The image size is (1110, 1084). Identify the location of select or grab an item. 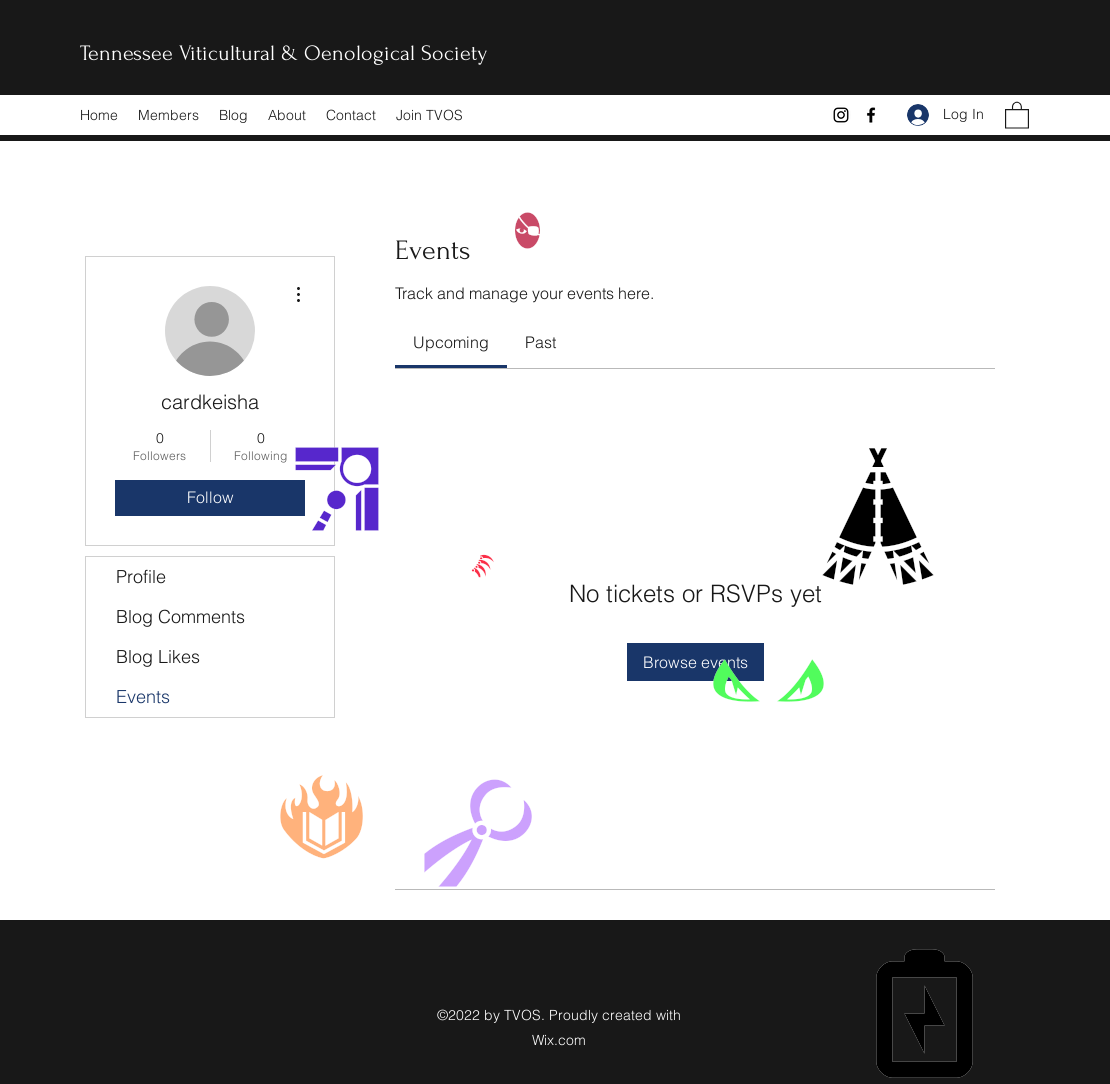
(478, 833).